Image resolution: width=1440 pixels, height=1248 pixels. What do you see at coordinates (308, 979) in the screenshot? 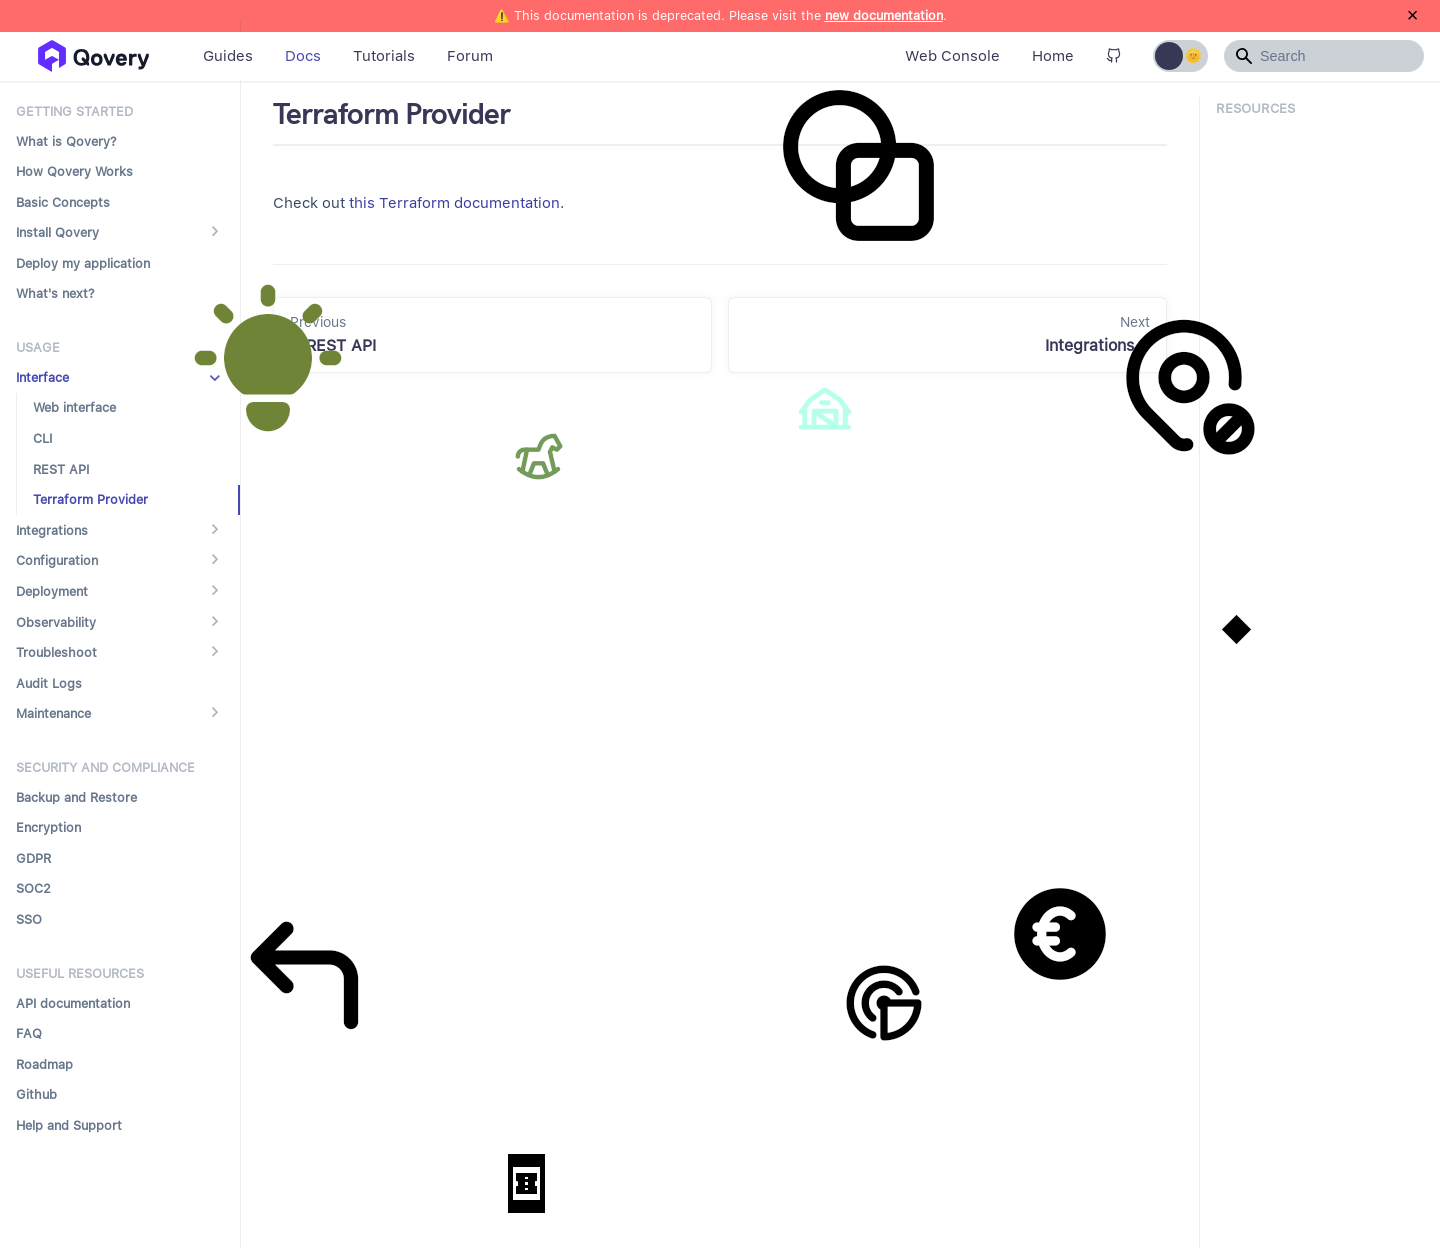
I see `go back to previous screen` at bounding box center [308, 979].